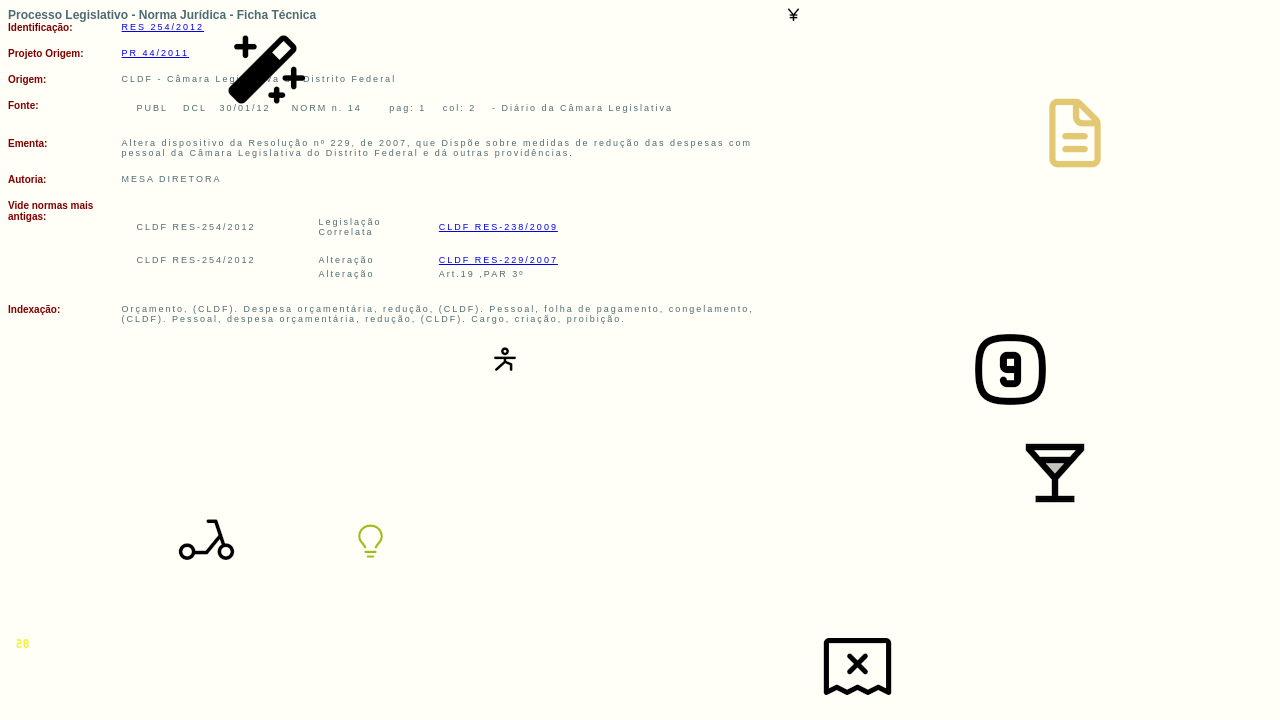  I want to click on apply automatic enhancements or effects, so click(262, 69).